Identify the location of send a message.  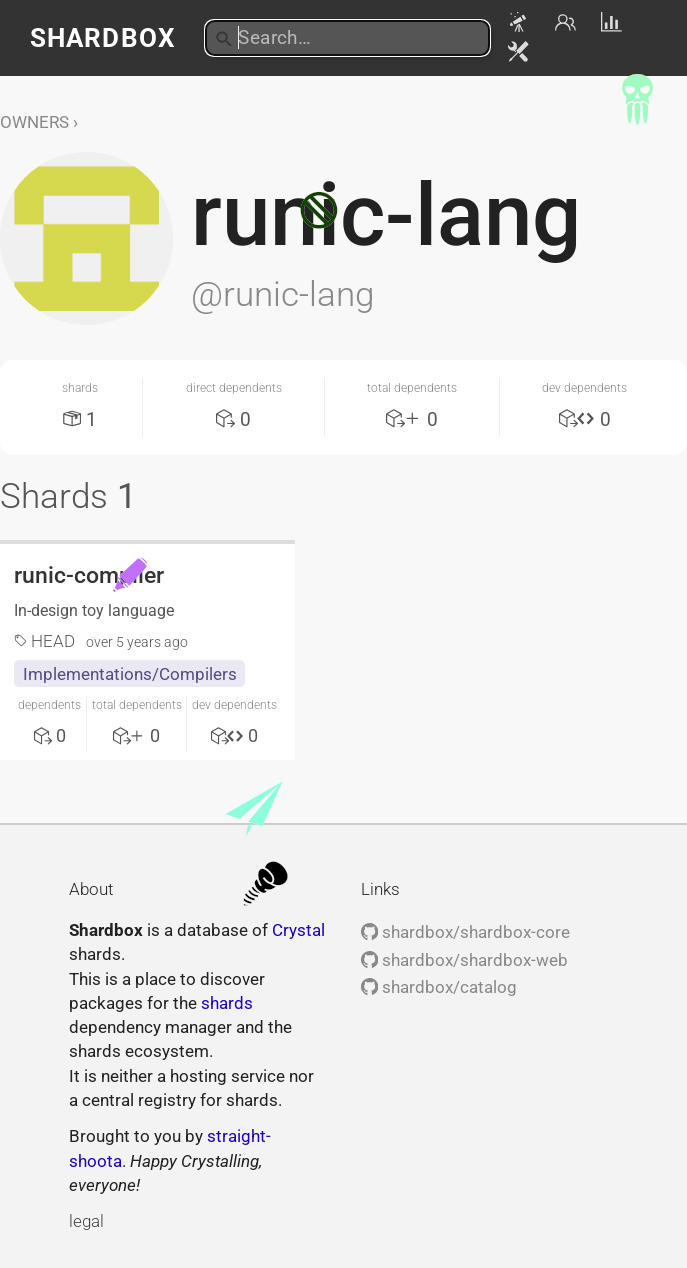
(254, 809).